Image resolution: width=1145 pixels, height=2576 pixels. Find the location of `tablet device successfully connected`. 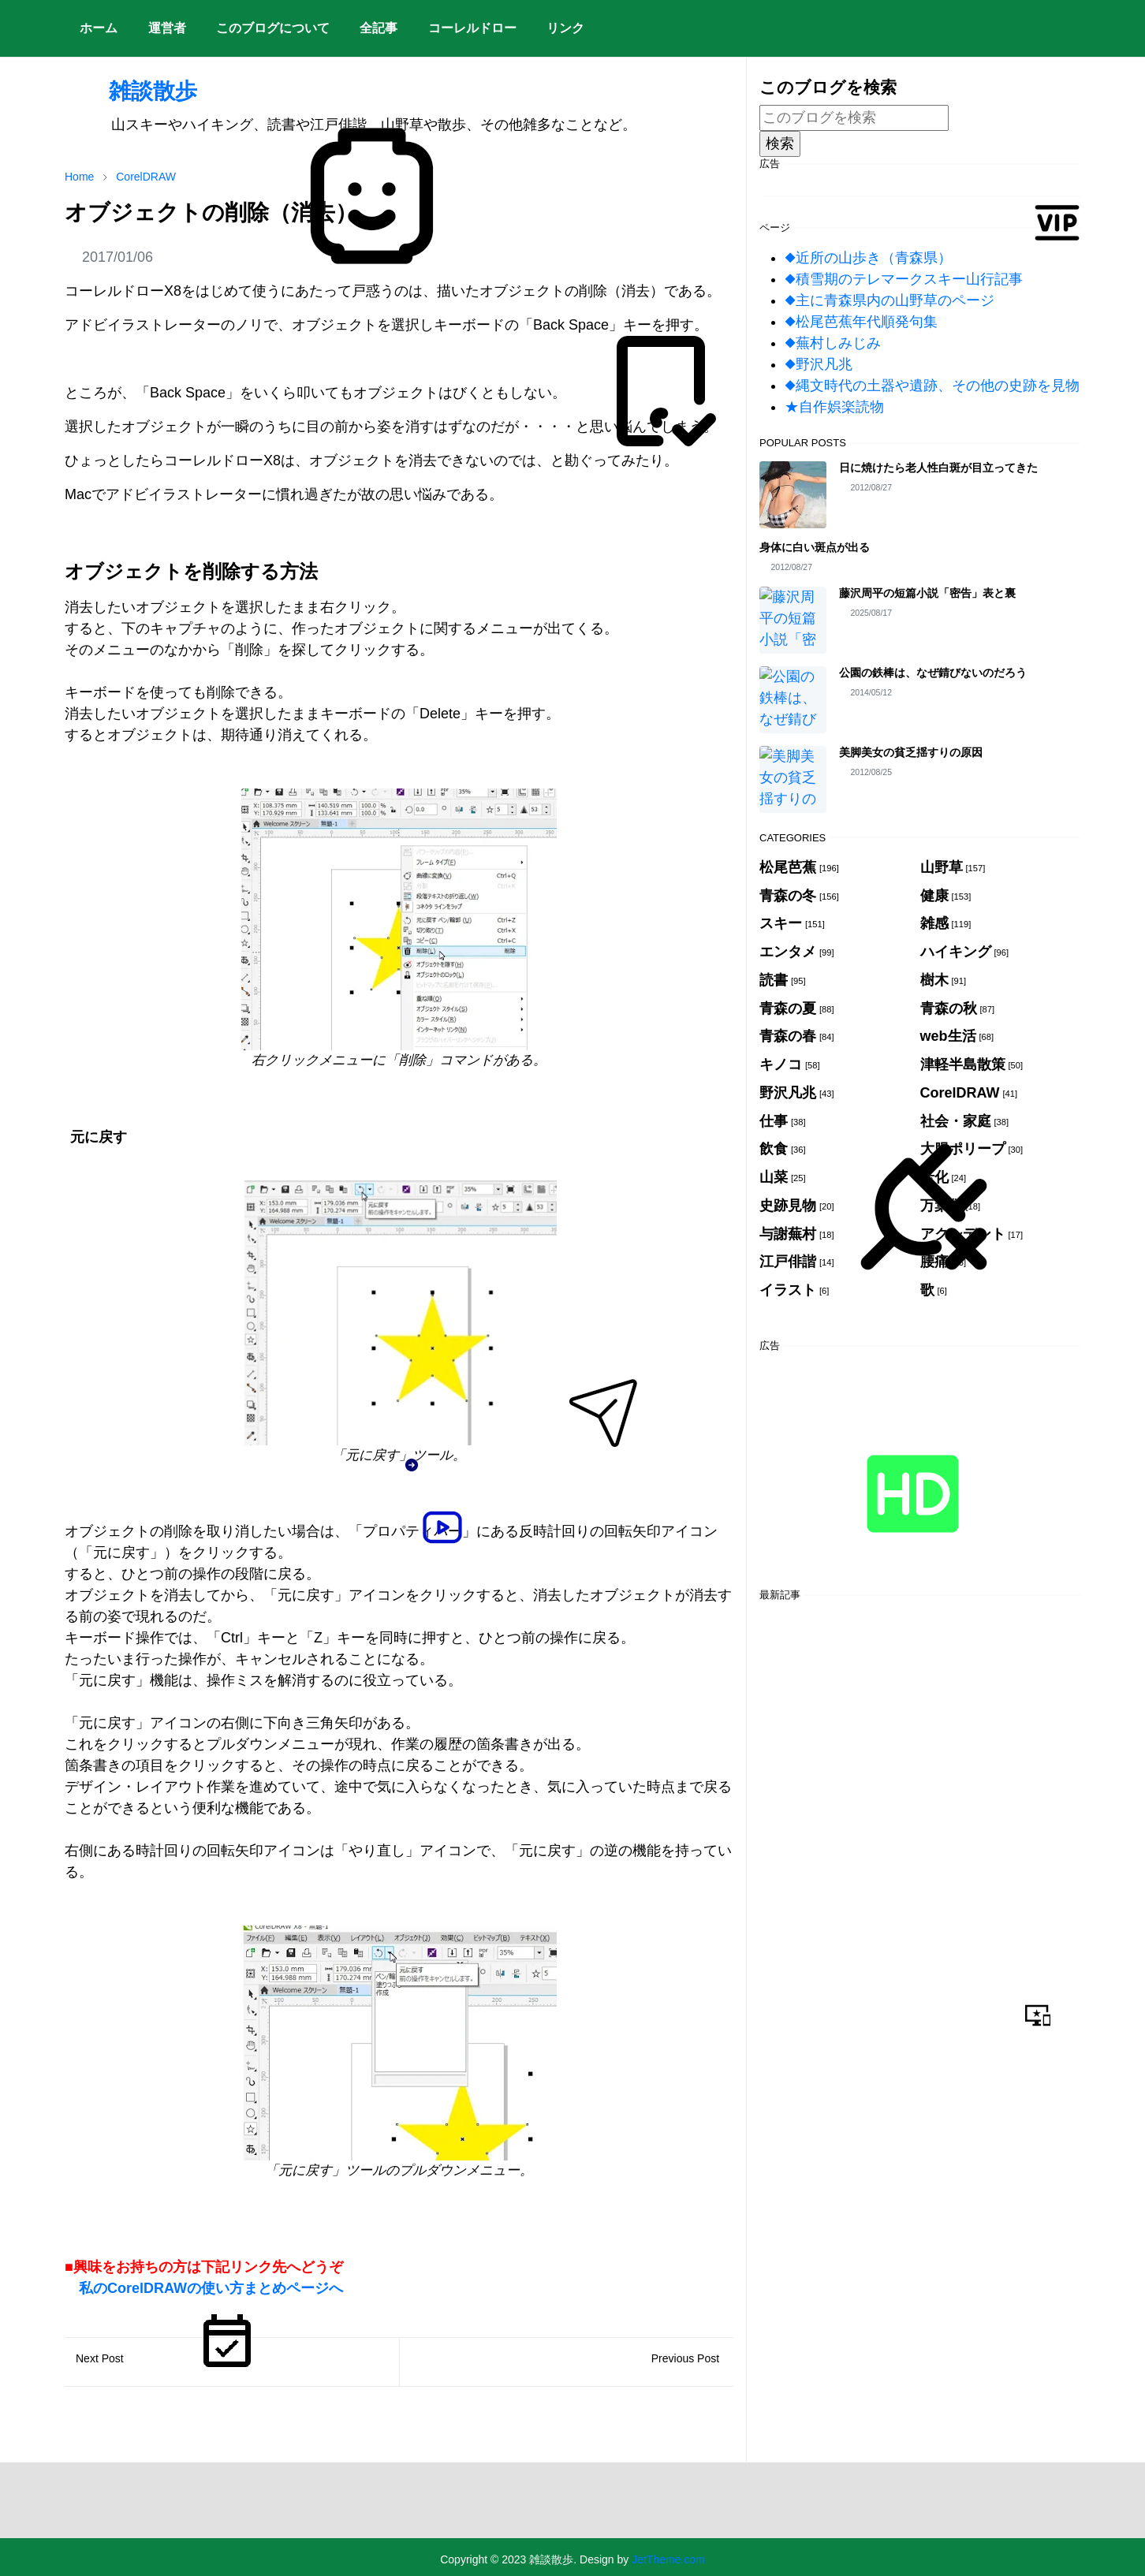

tablet device successfully connected is located at coordinates (661, 391).